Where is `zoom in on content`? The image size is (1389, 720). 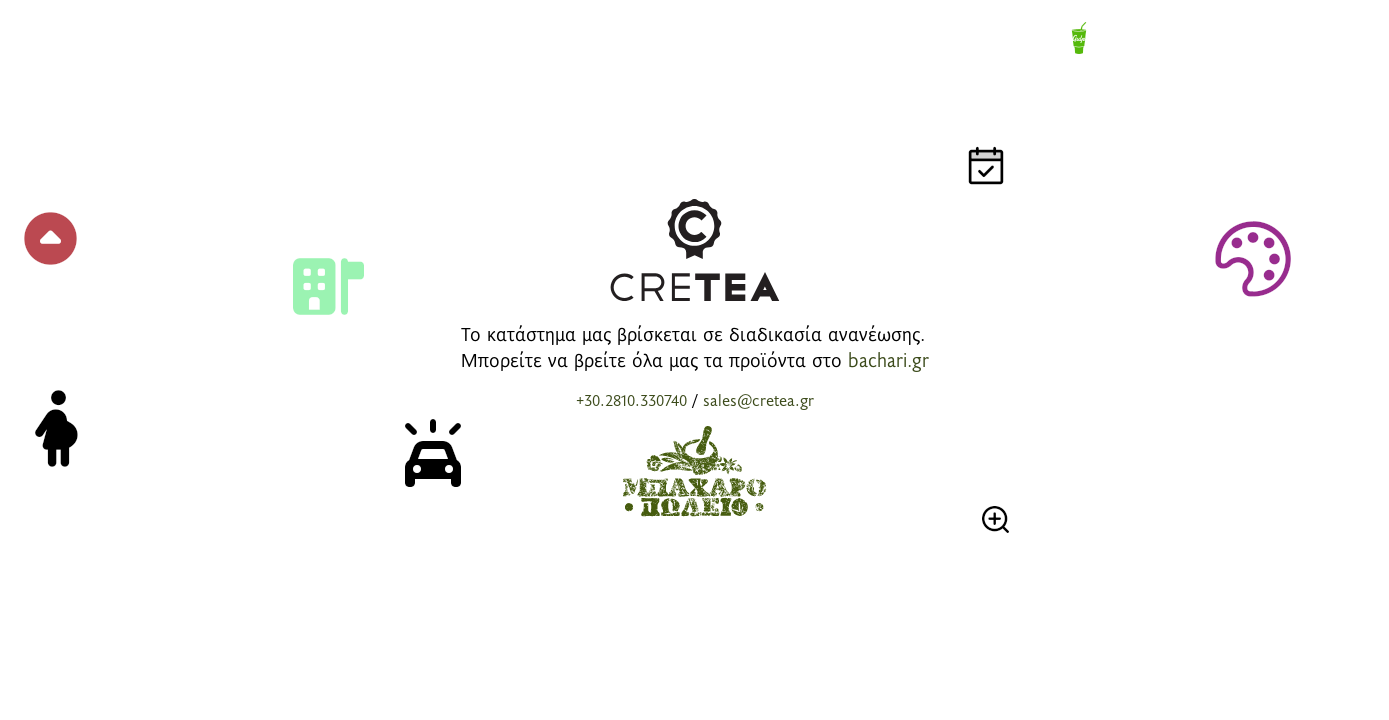
zoom in on content is located at coordinates (995, 519).